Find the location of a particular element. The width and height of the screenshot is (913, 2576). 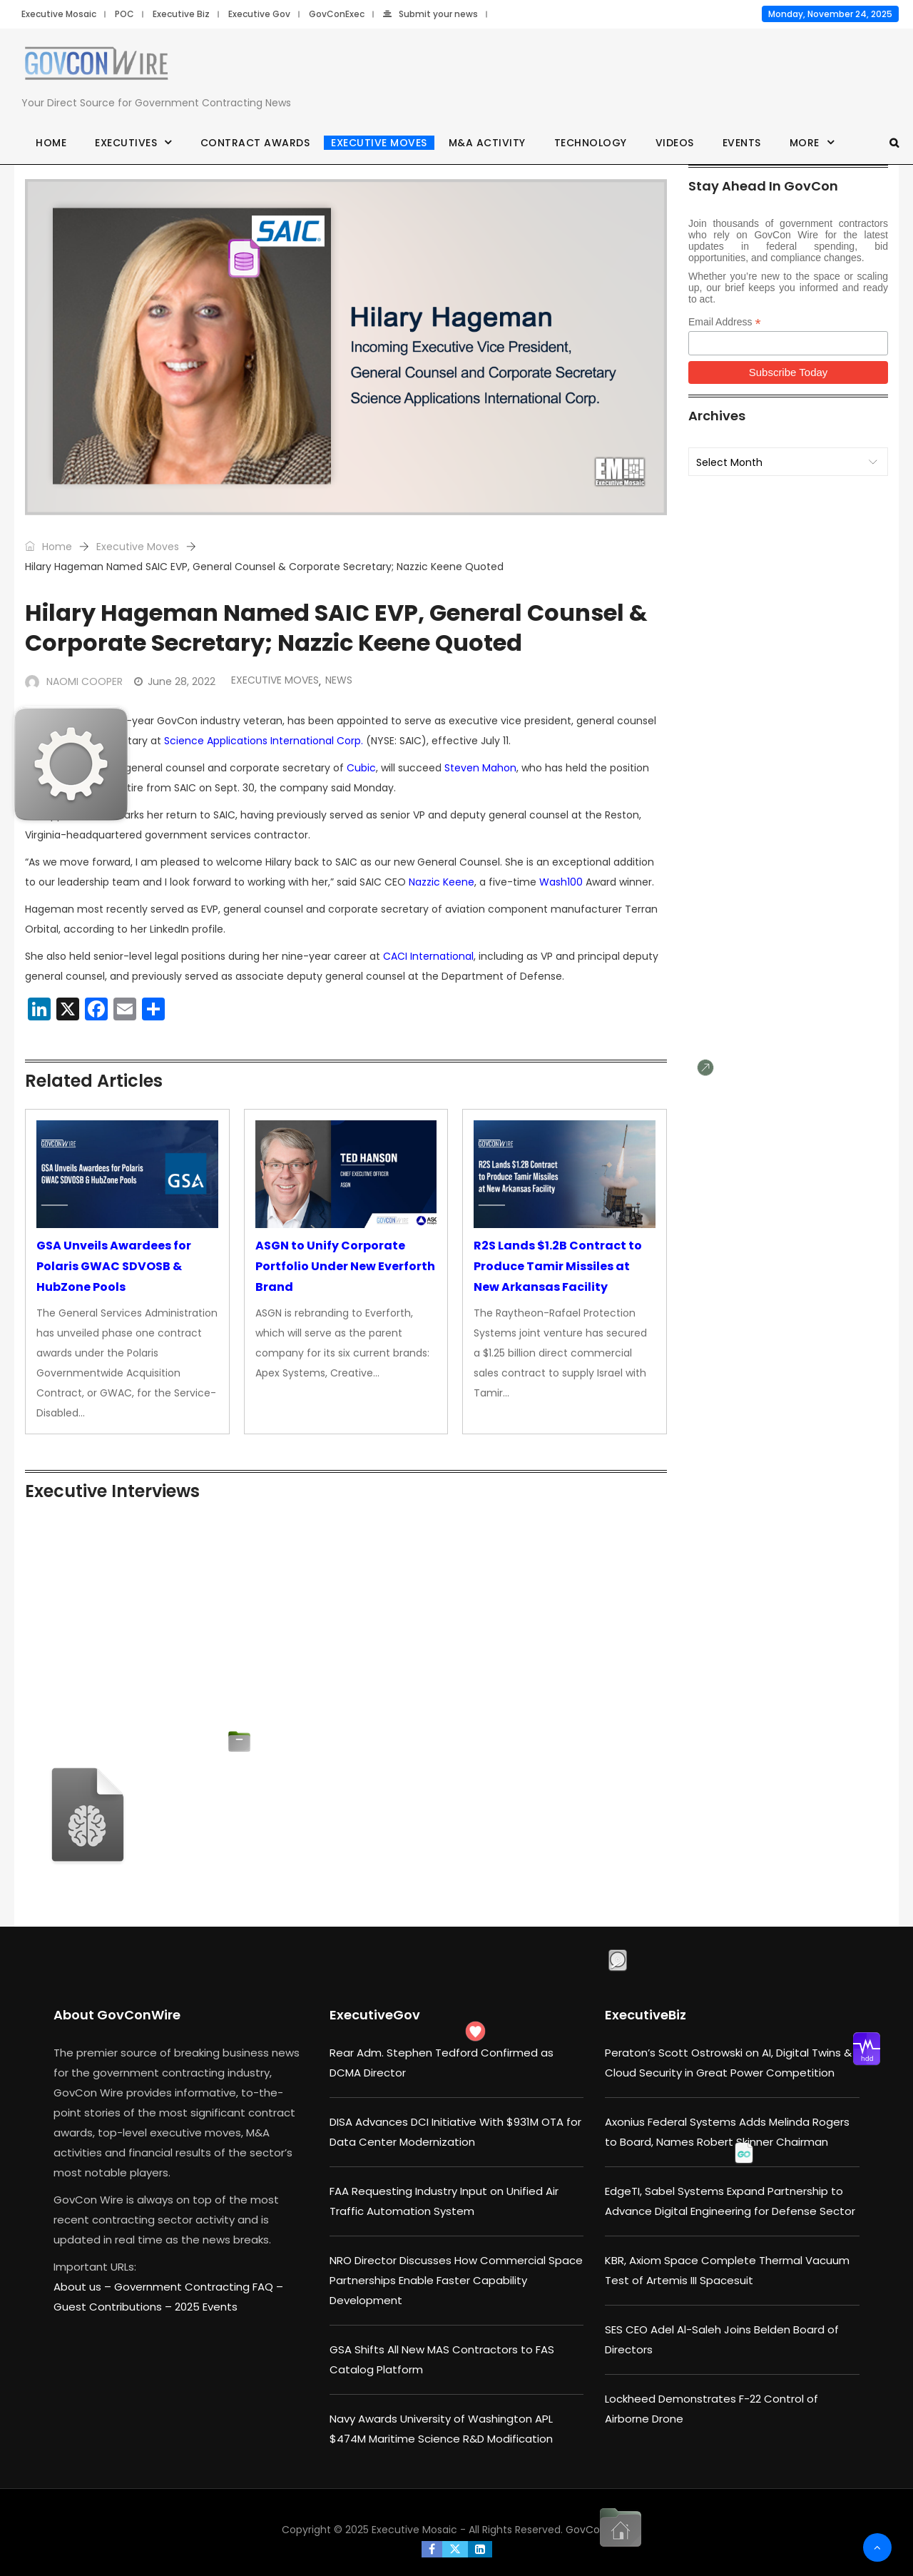

shared library file type indicator is located at coordinates (71, 764).